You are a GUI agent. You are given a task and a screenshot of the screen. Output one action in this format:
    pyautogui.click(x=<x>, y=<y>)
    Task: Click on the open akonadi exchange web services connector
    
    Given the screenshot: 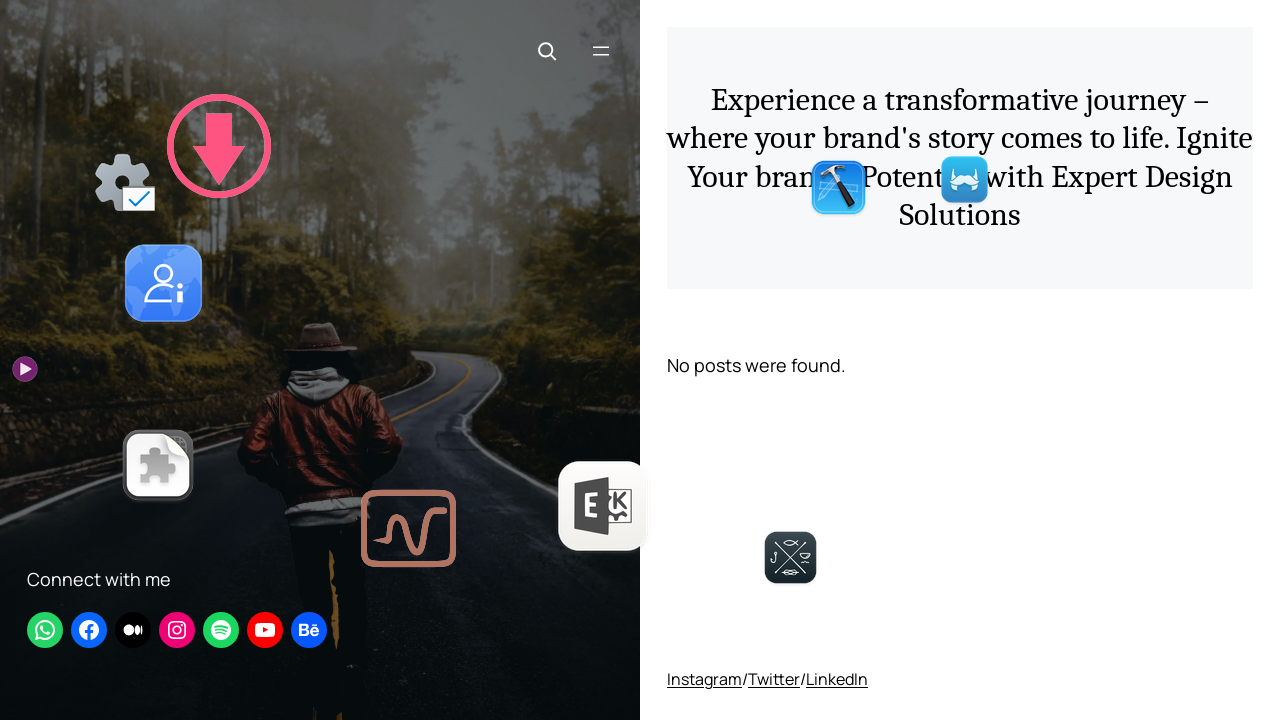 What is the action you would take?
    pyautogui.click(x=603, y=506)
    